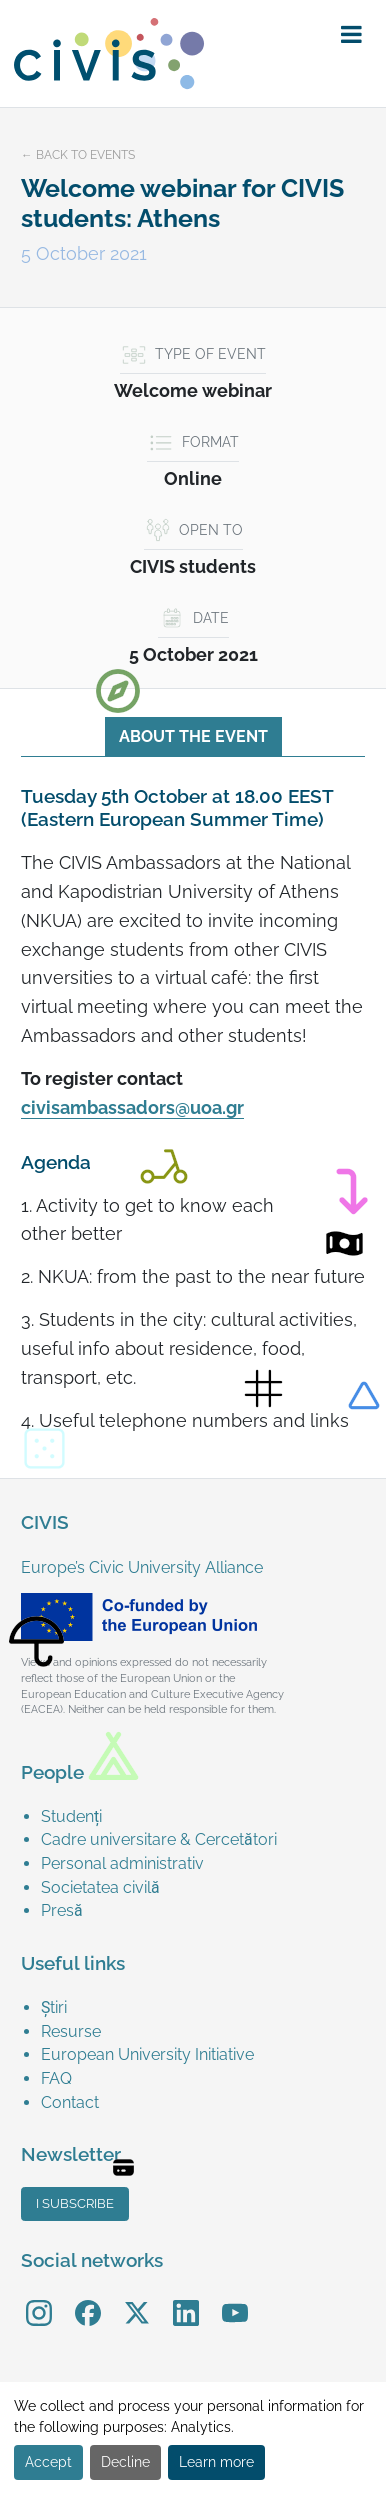 This screenshot has width=386, height=2494. I want to click on indicates a warning or caution state, so click(364, 1396).